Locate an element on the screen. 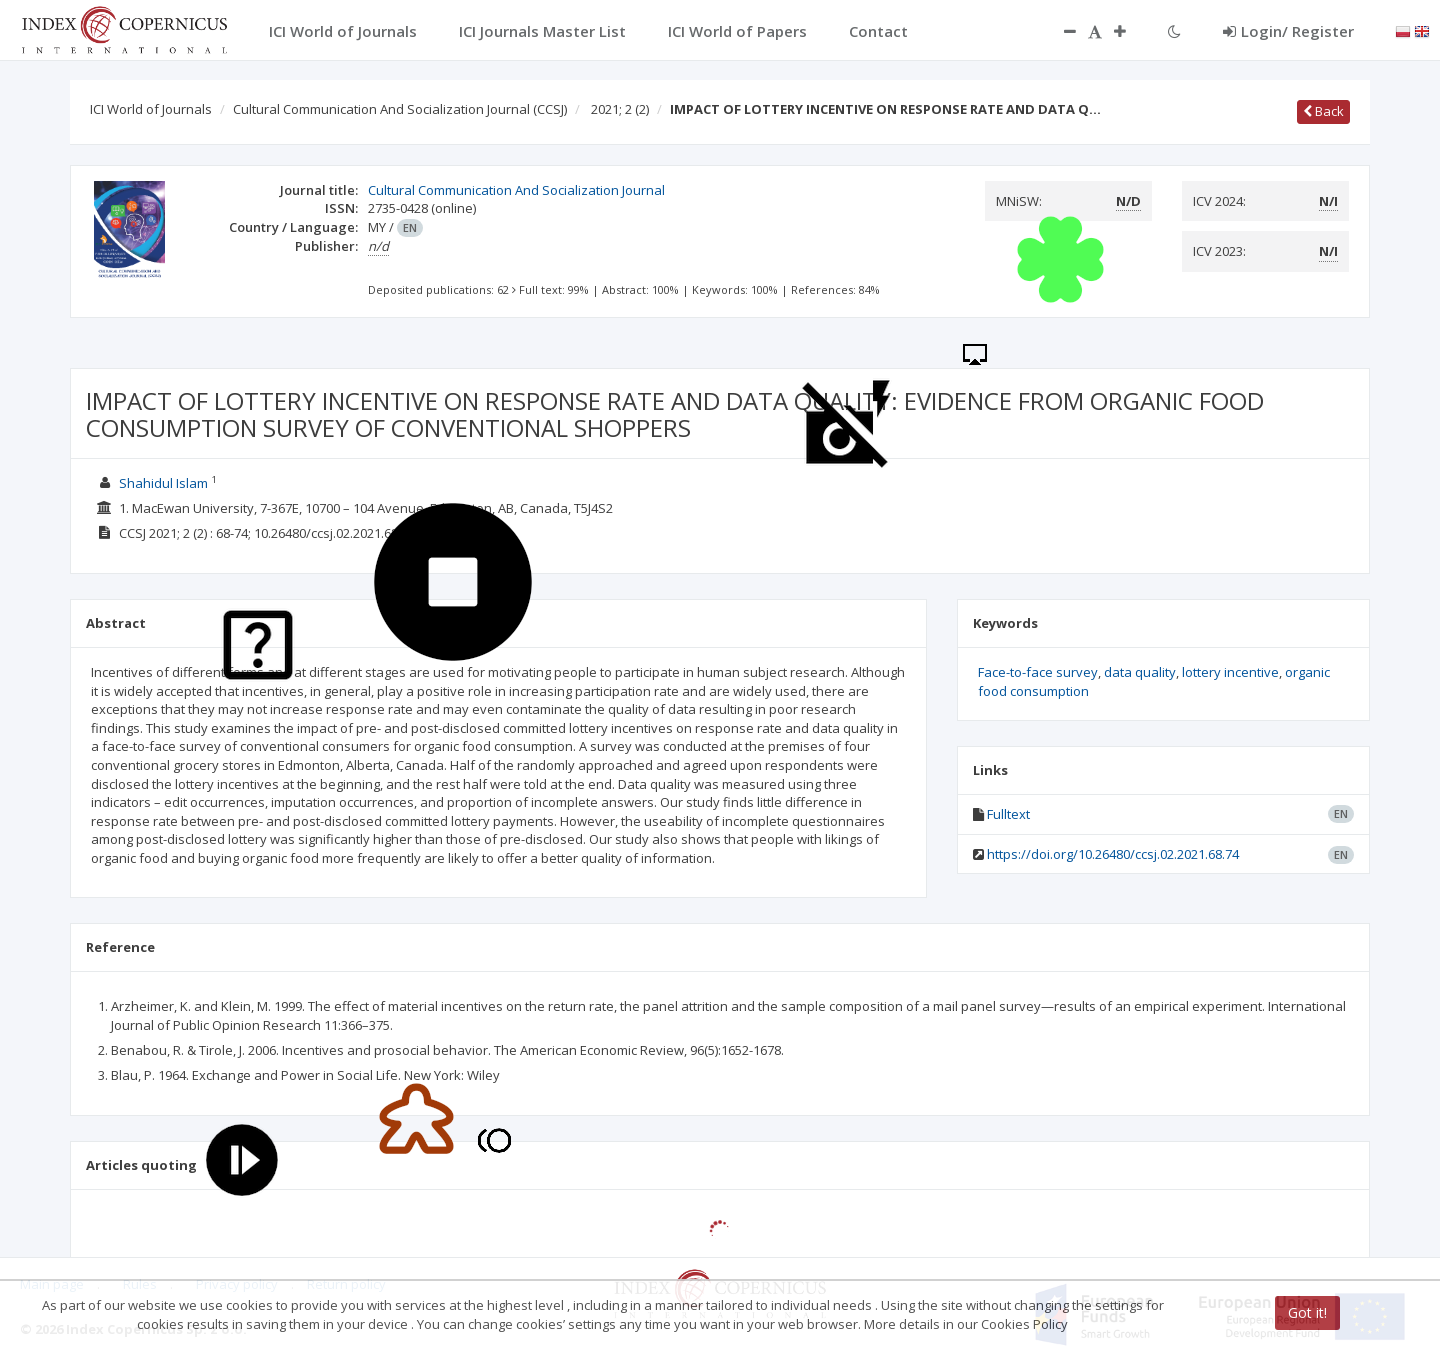  access board game or tabletop gaming features is located at coordinates (416, 1120).